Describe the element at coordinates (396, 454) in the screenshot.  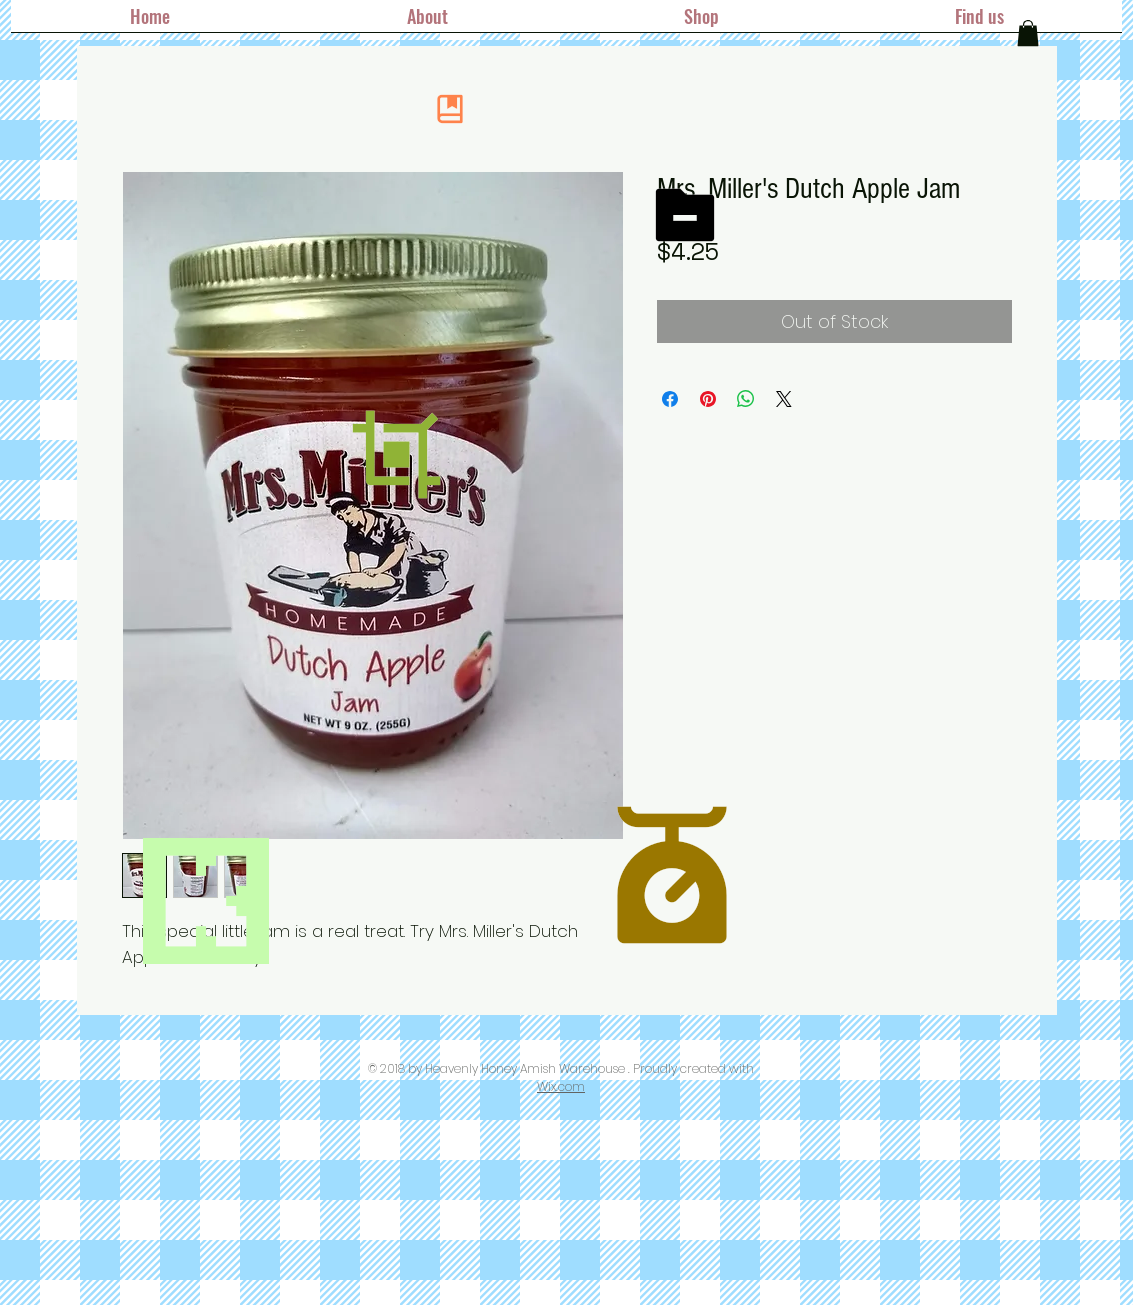
I see `crop an image or photo` at that location.